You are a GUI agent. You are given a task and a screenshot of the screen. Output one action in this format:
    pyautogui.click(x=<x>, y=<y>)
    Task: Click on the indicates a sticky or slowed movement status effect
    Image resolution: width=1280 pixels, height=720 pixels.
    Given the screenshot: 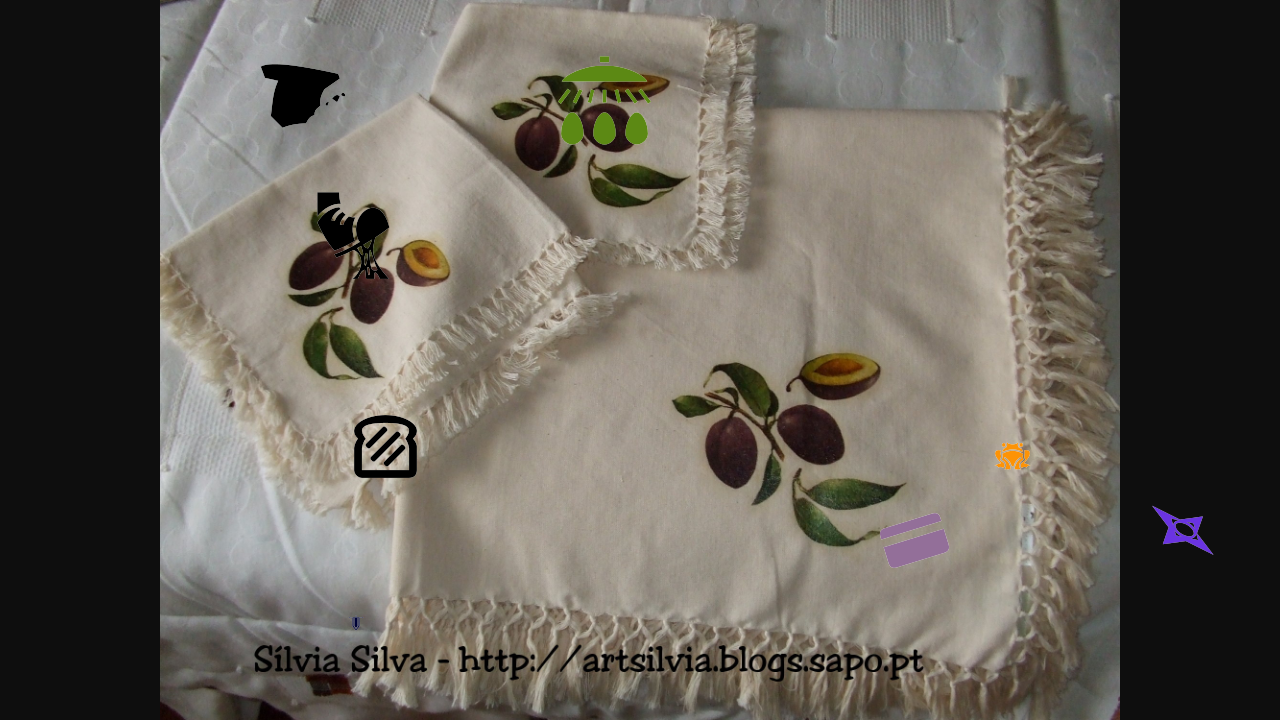 What is the action you would take?
    pyautogui.click(x=360, y=235)
    